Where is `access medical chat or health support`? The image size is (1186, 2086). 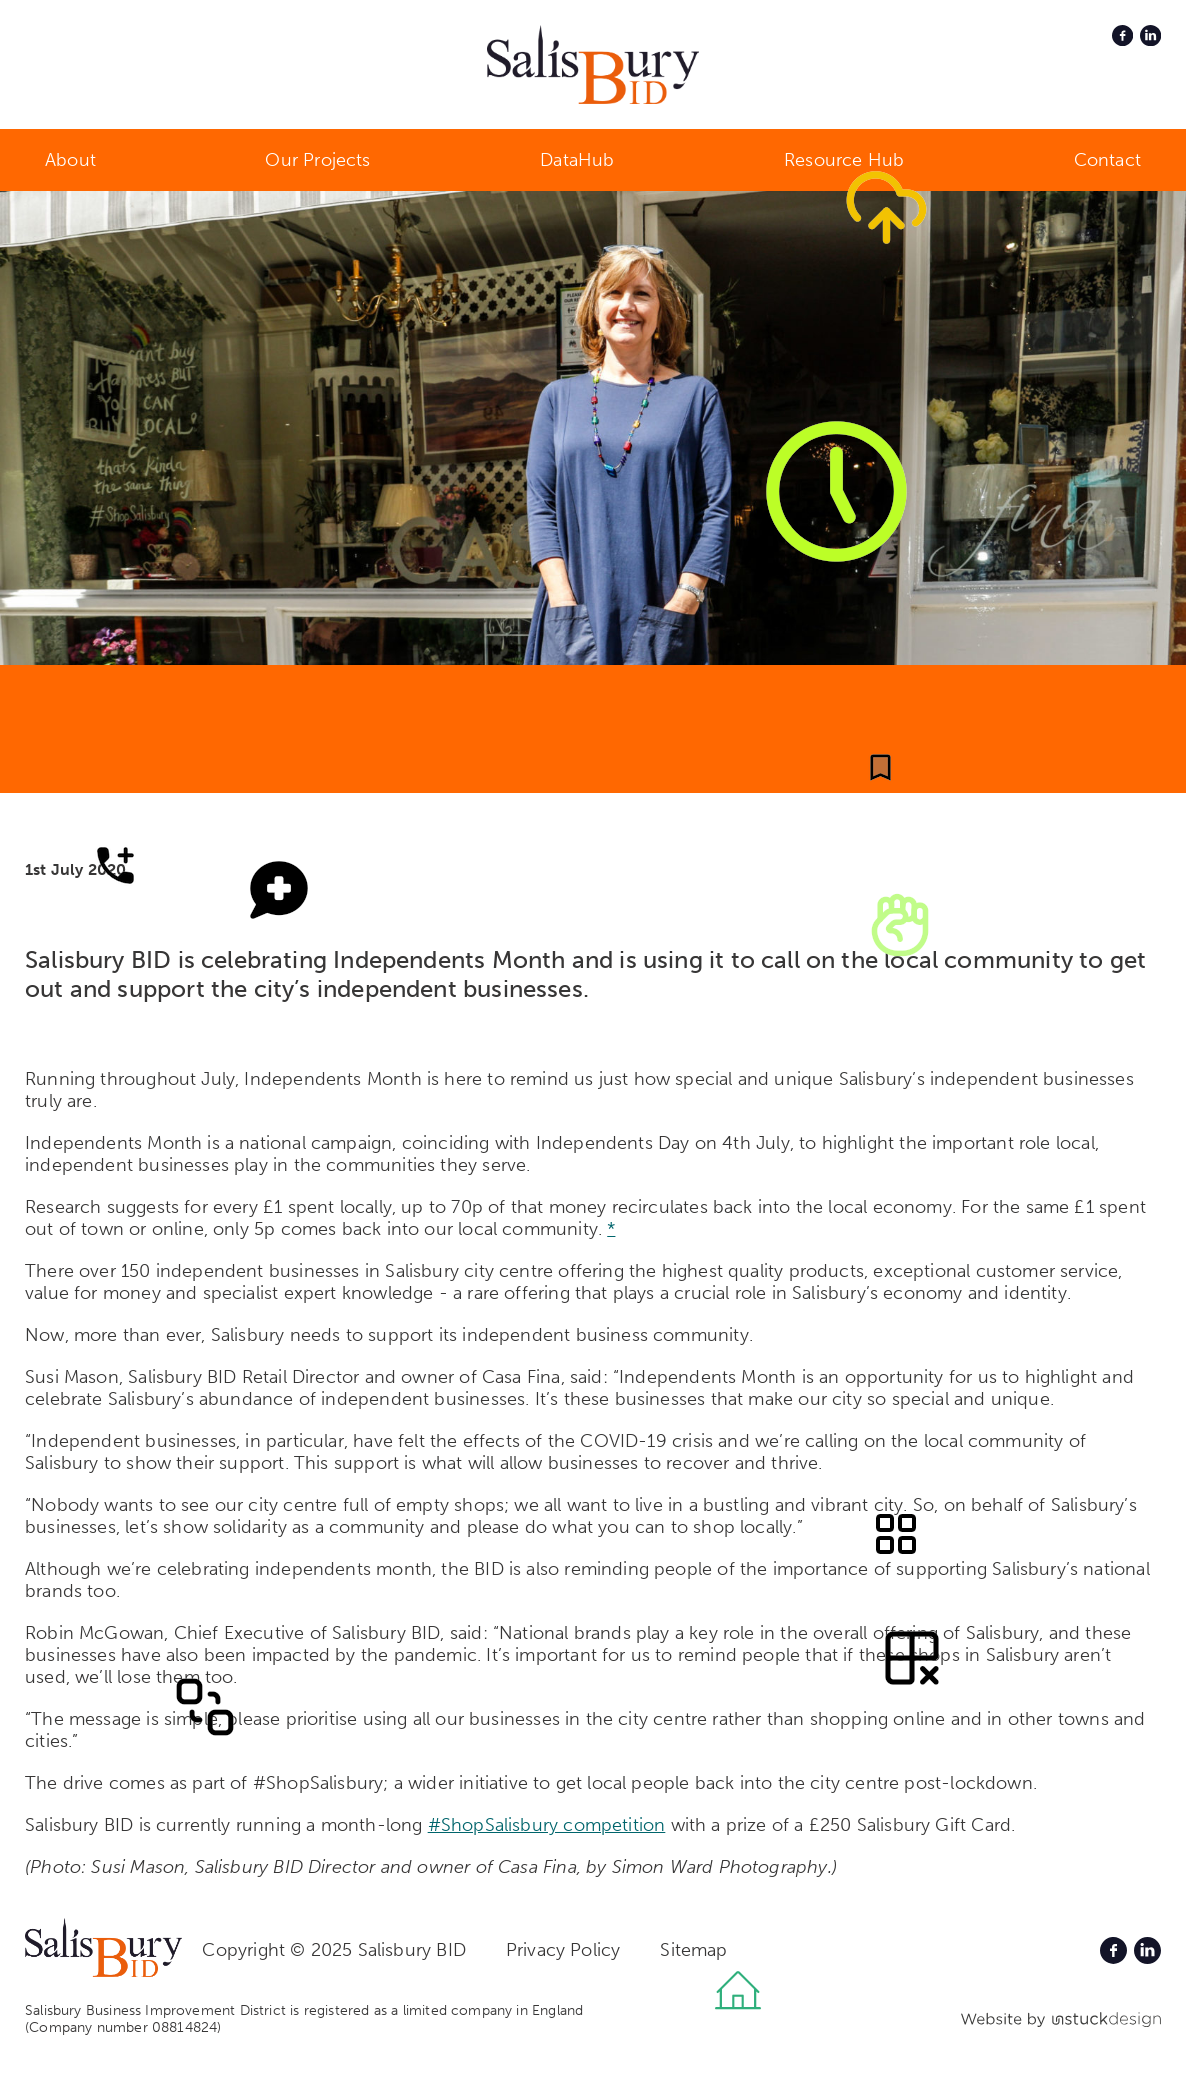
access medical chat or health support is located at coordinates (279, 890).